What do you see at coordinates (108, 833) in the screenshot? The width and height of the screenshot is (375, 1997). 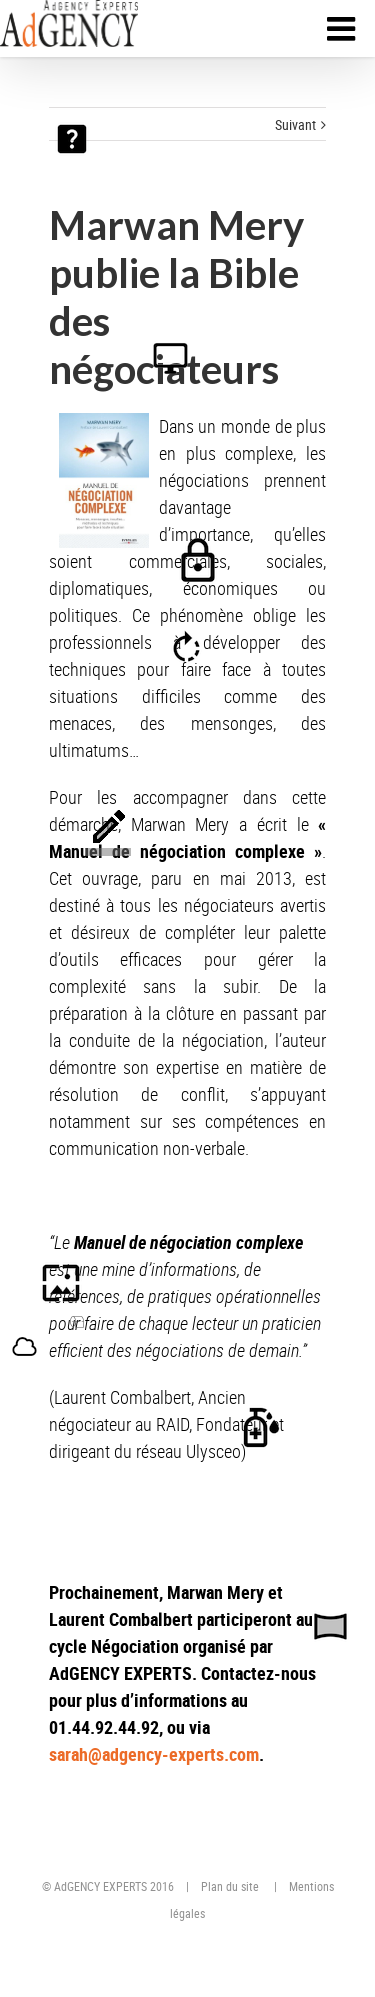 I see `edit or change border color` at bounding box center [108, 833].